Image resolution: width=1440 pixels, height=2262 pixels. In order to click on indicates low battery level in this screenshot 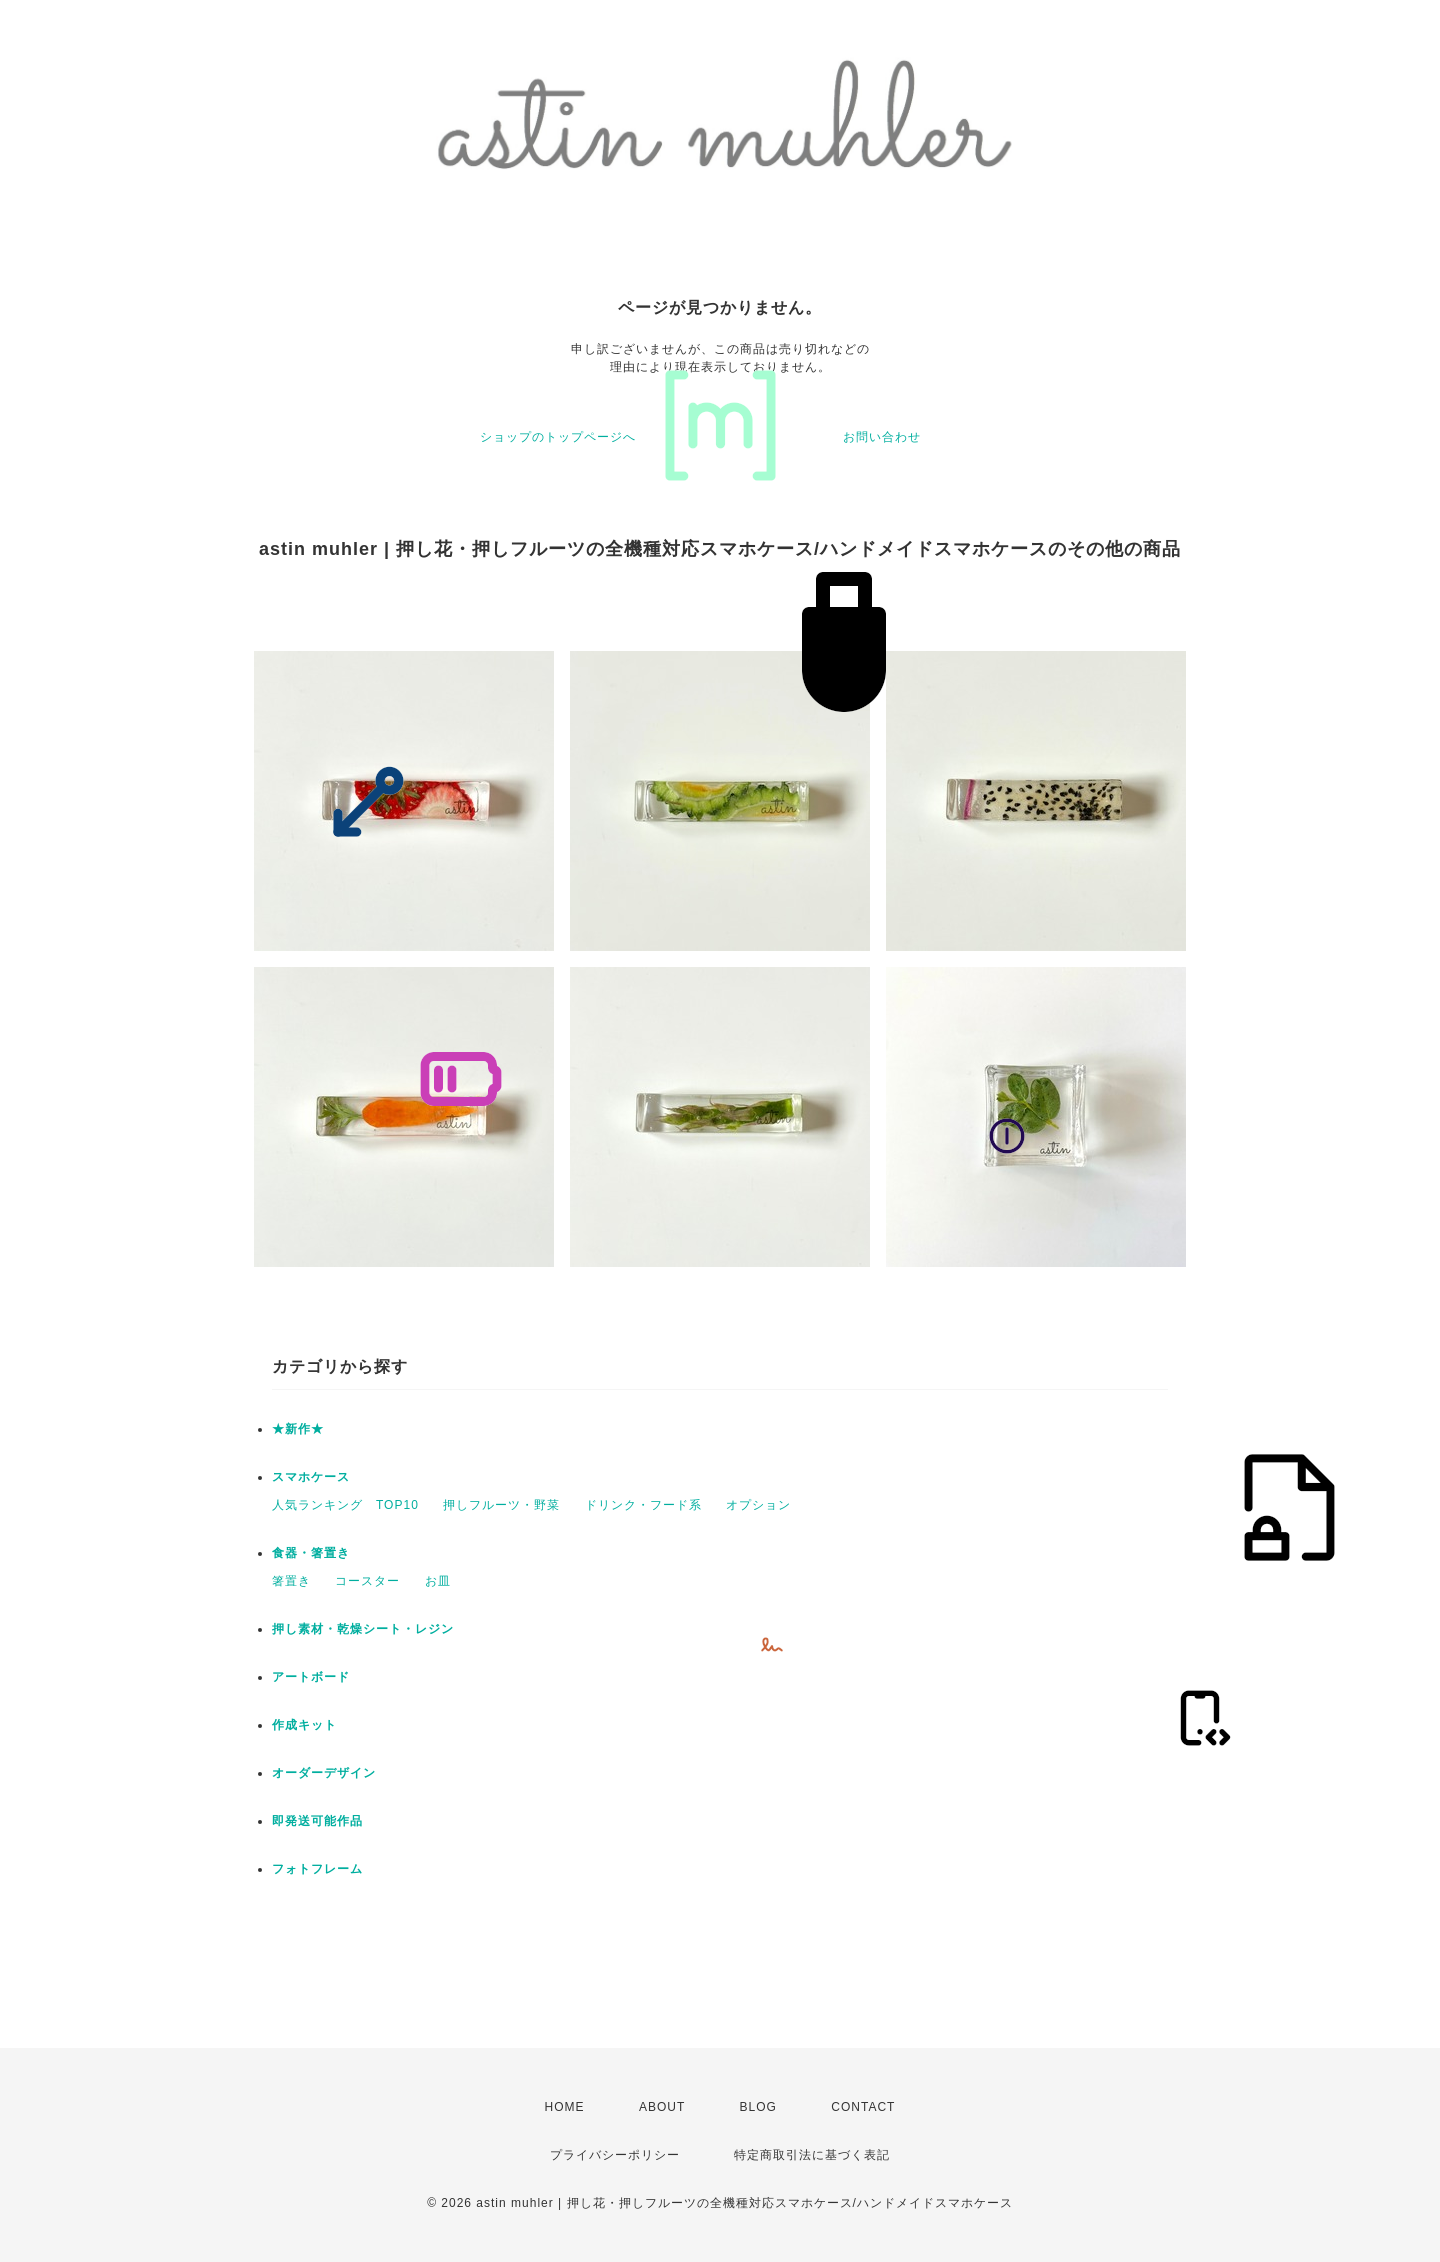, I will do `click(461, 1079)`.